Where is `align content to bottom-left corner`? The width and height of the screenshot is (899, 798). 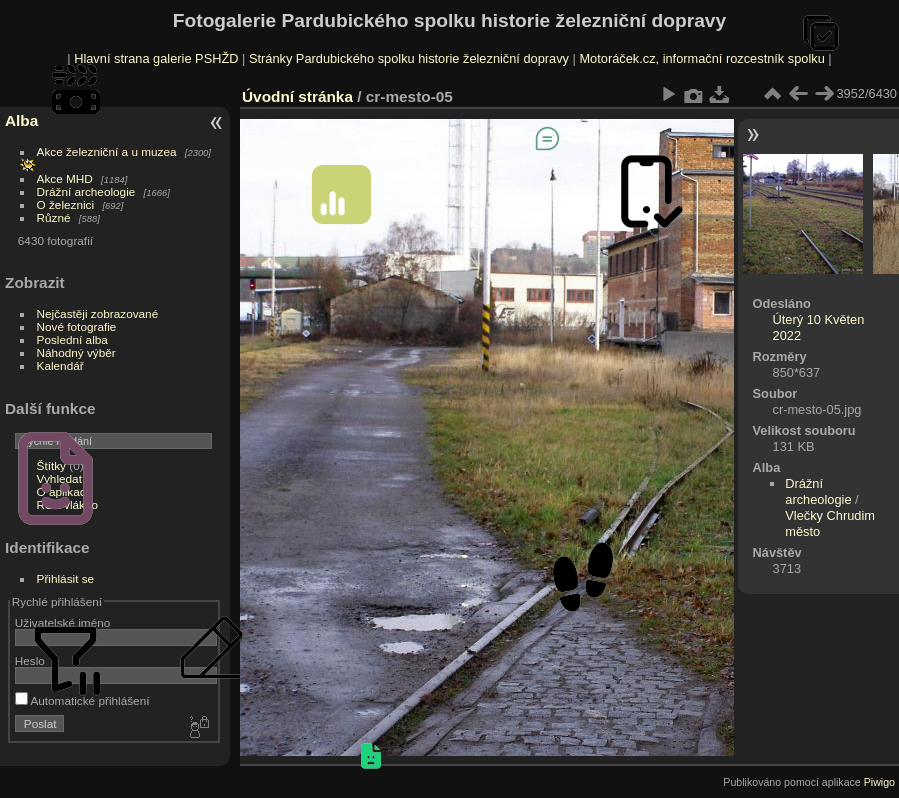 align content to bottom-left corner is located at coordinates (341, 194).